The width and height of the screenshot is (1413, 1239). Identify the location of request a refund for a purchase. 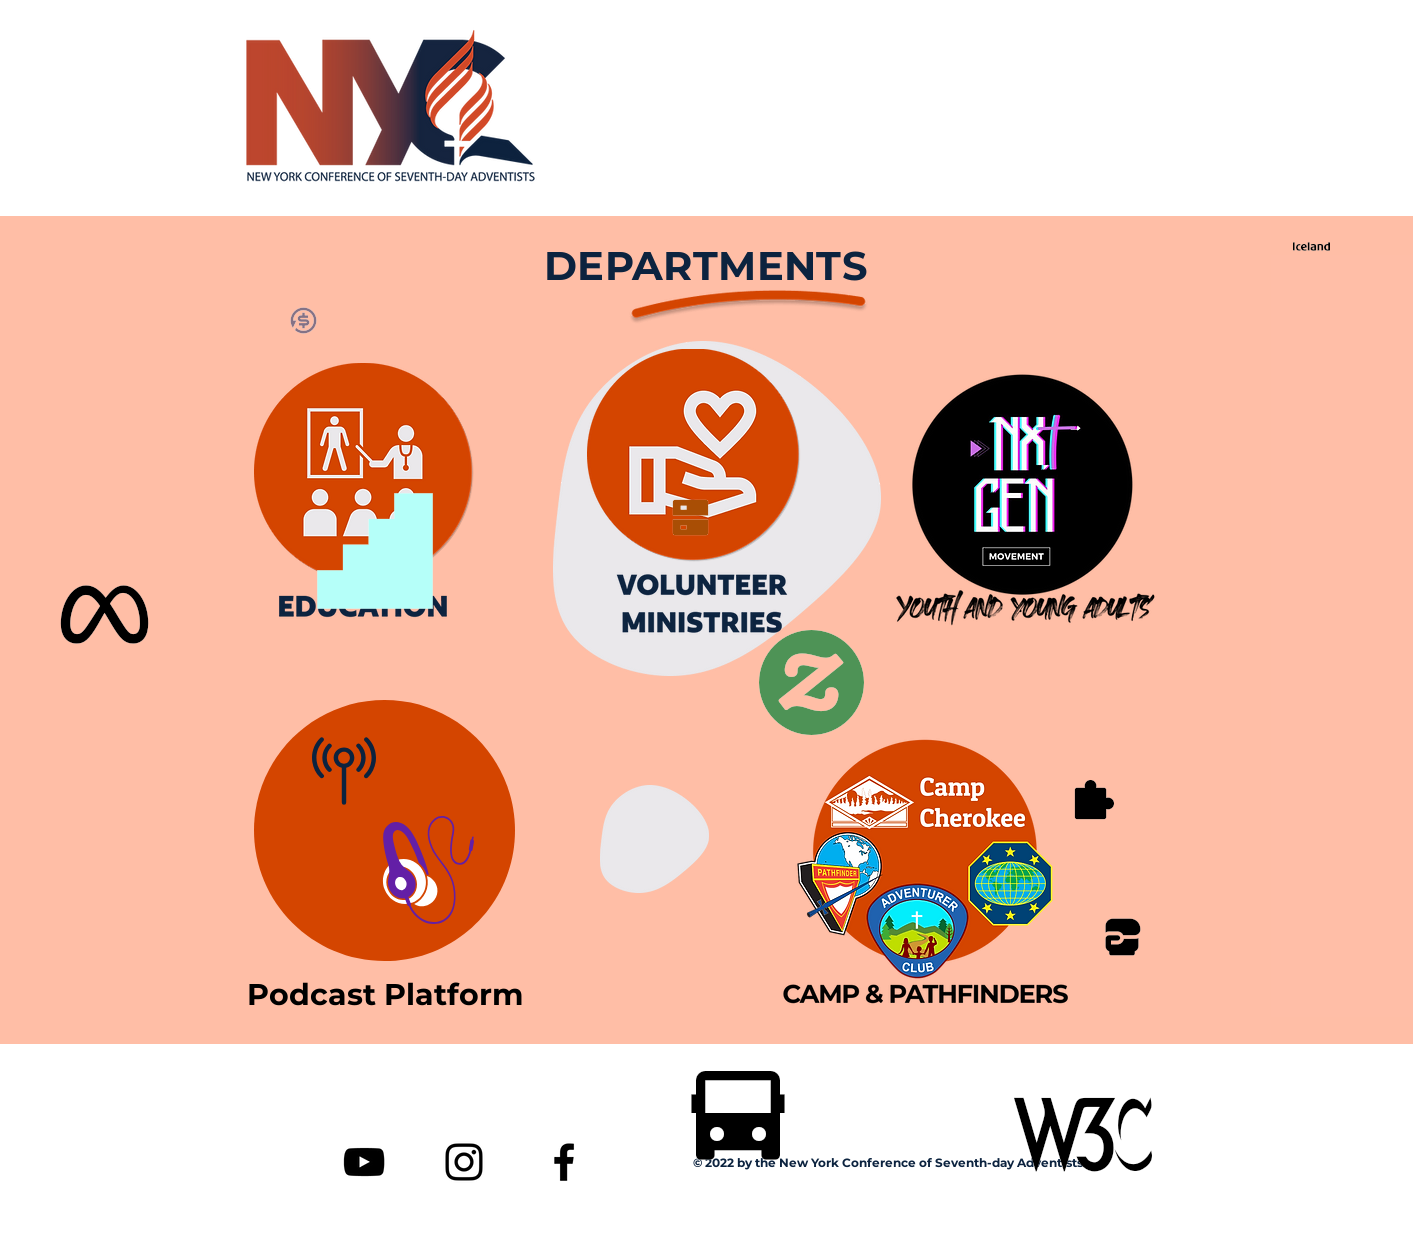
(303, 320).